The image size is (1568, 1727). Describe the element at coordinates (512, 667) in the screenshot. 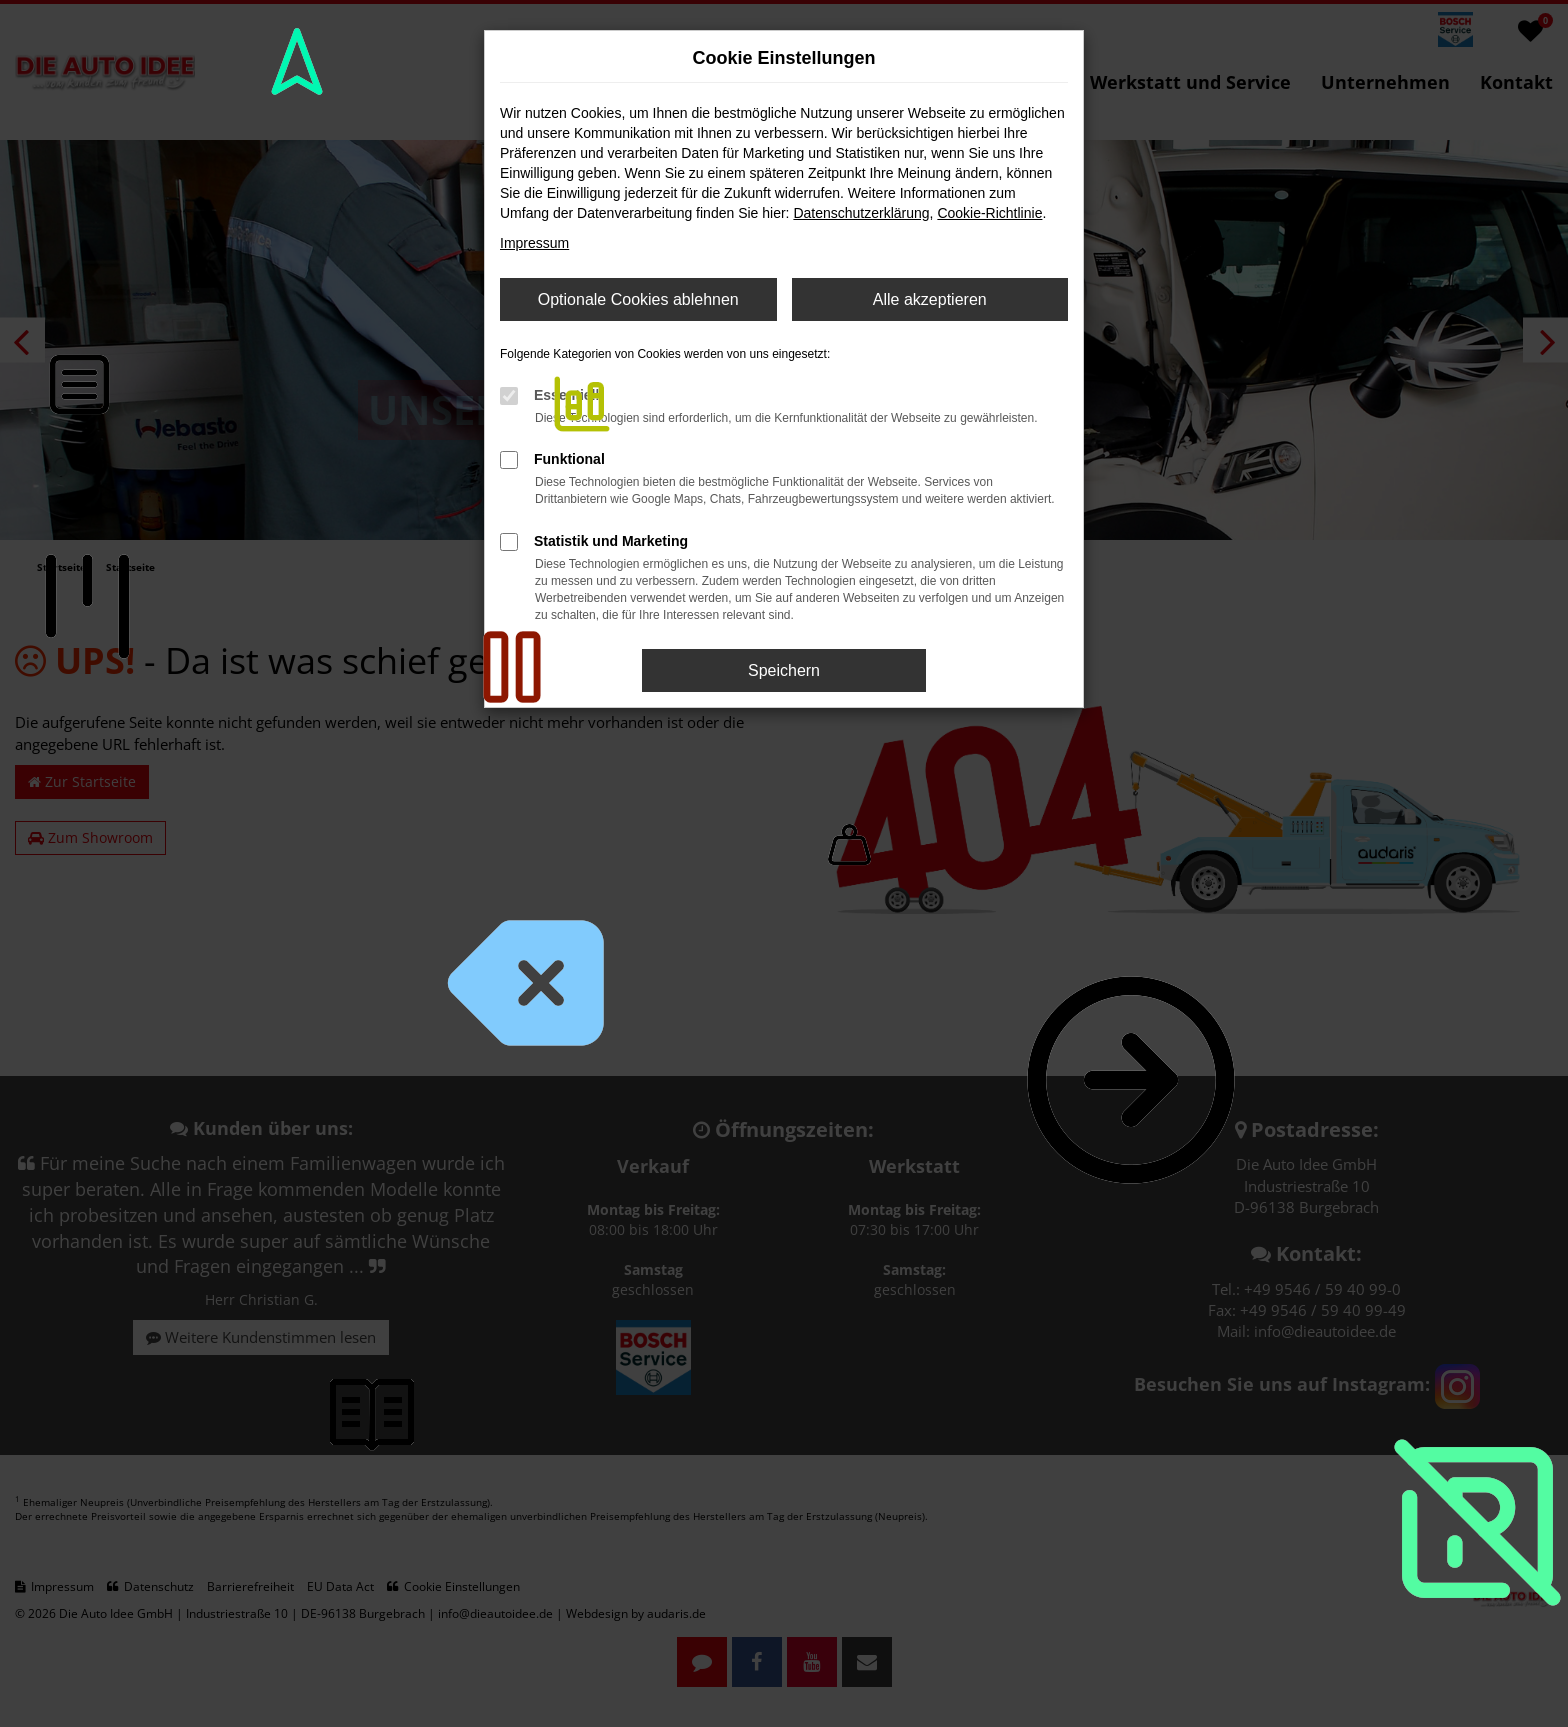

I see `pause media playback` at that location.